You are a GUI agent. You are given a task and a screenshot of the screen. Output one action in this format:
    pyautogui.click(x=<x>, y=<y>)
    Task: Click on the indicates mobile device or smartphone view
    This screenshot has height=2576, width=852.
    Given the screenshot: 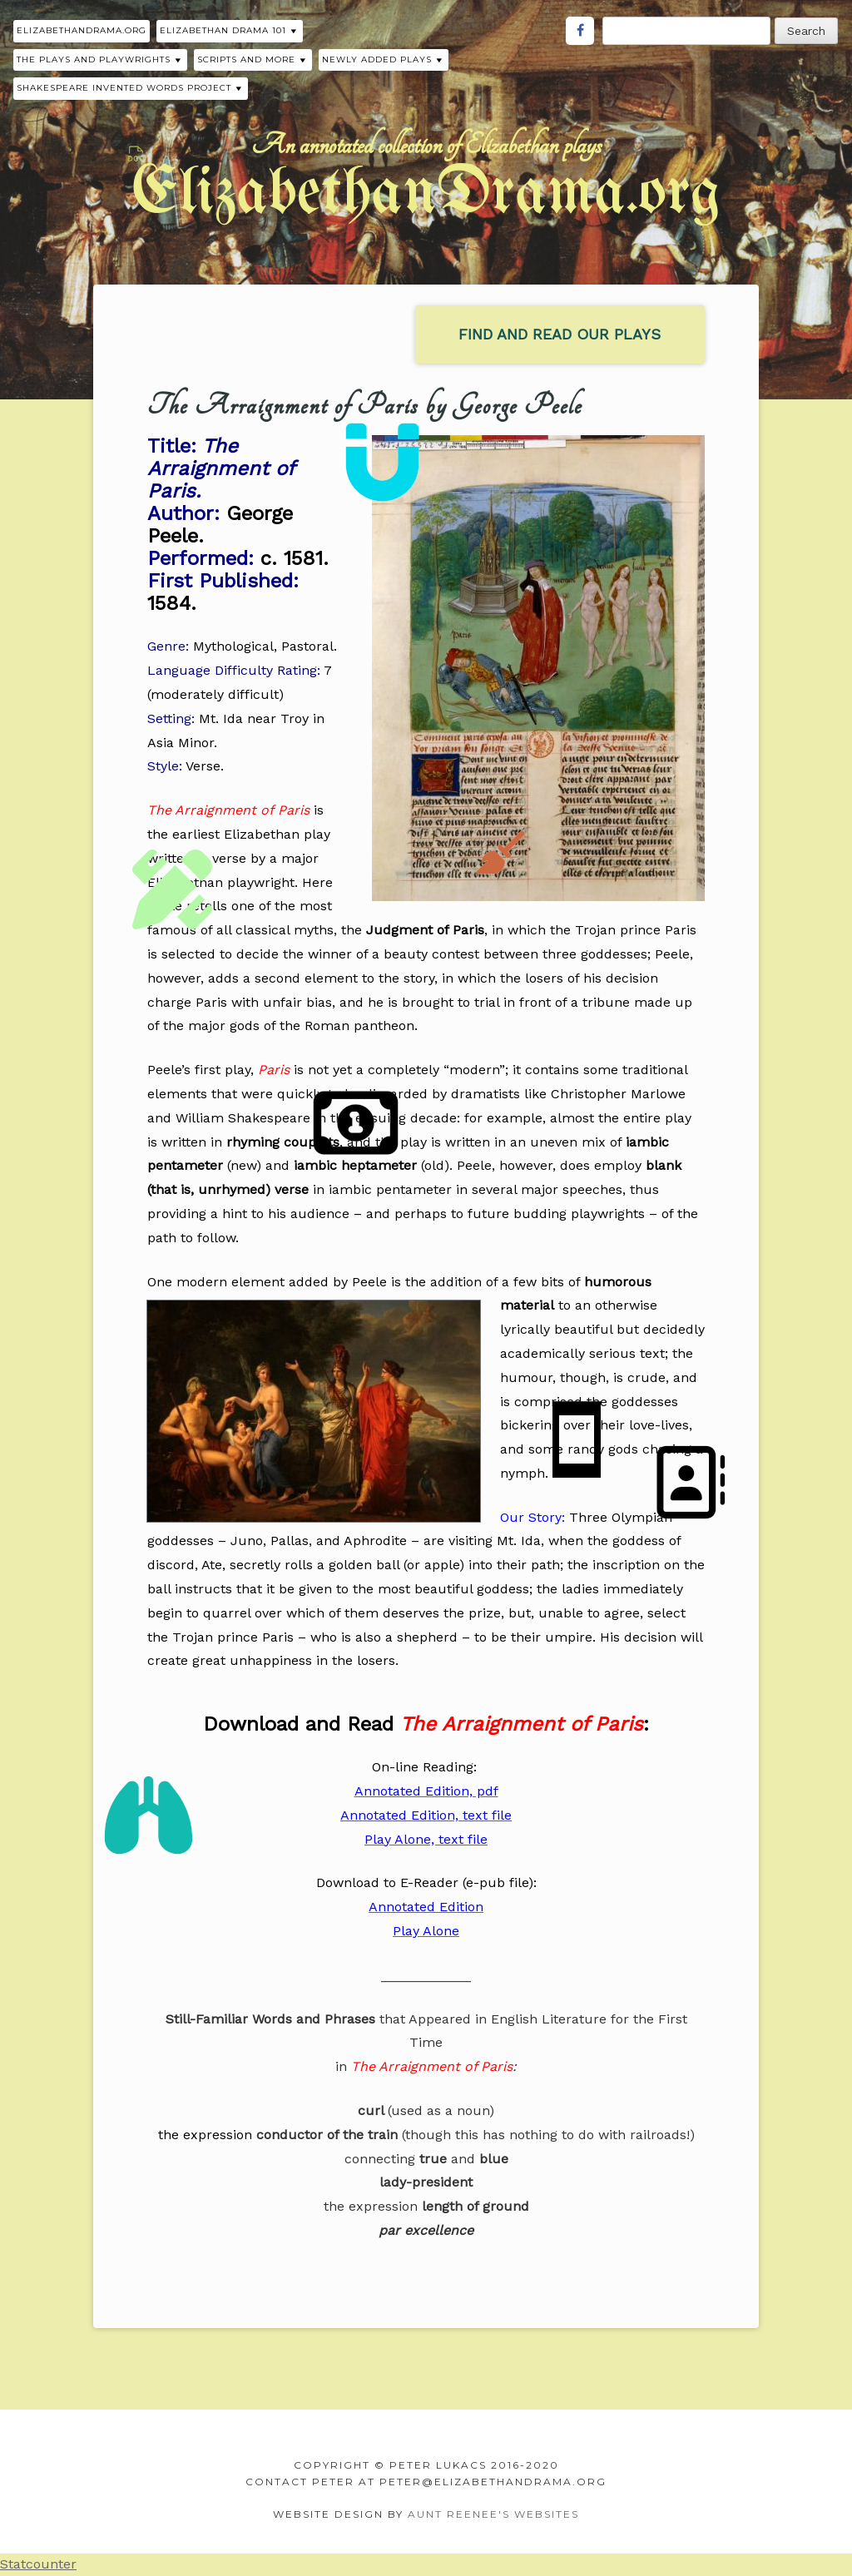 What is the action you would take?
    pyautogui.click(x=577, y=1439)
    